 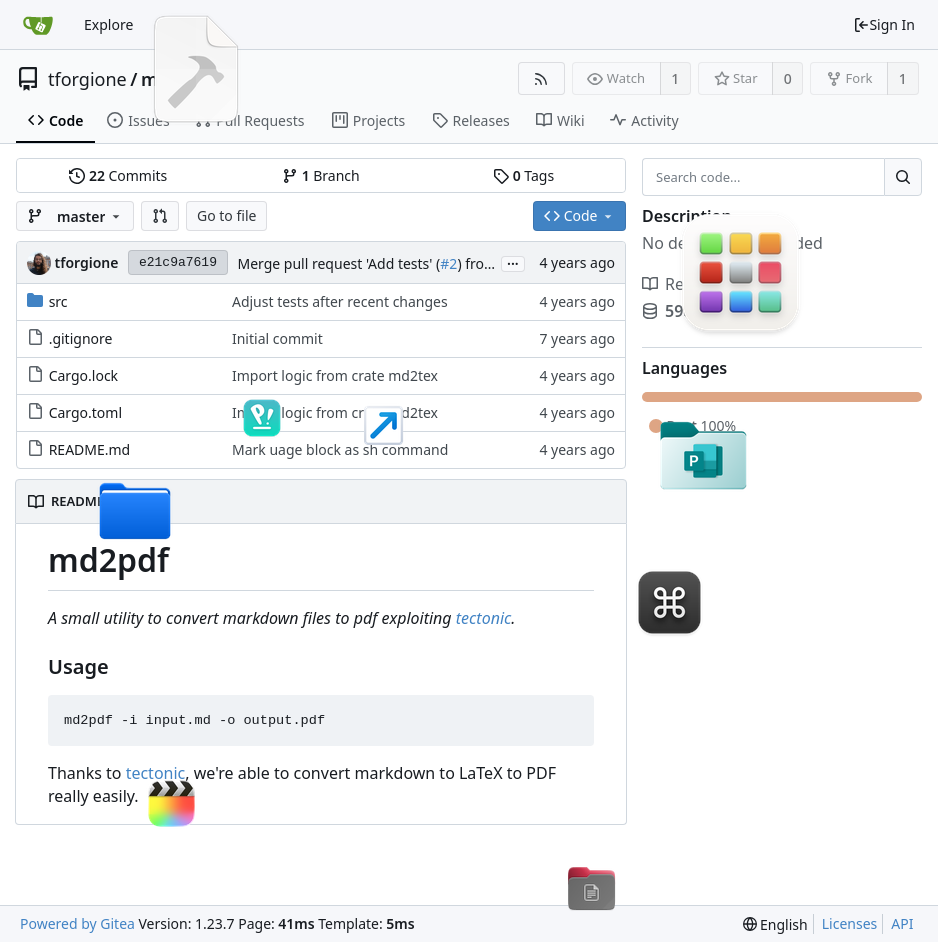 What do you see at coordinates (135, 511) in the screenshot?
I see `open folder to view files` at bounding box center [135, 511].